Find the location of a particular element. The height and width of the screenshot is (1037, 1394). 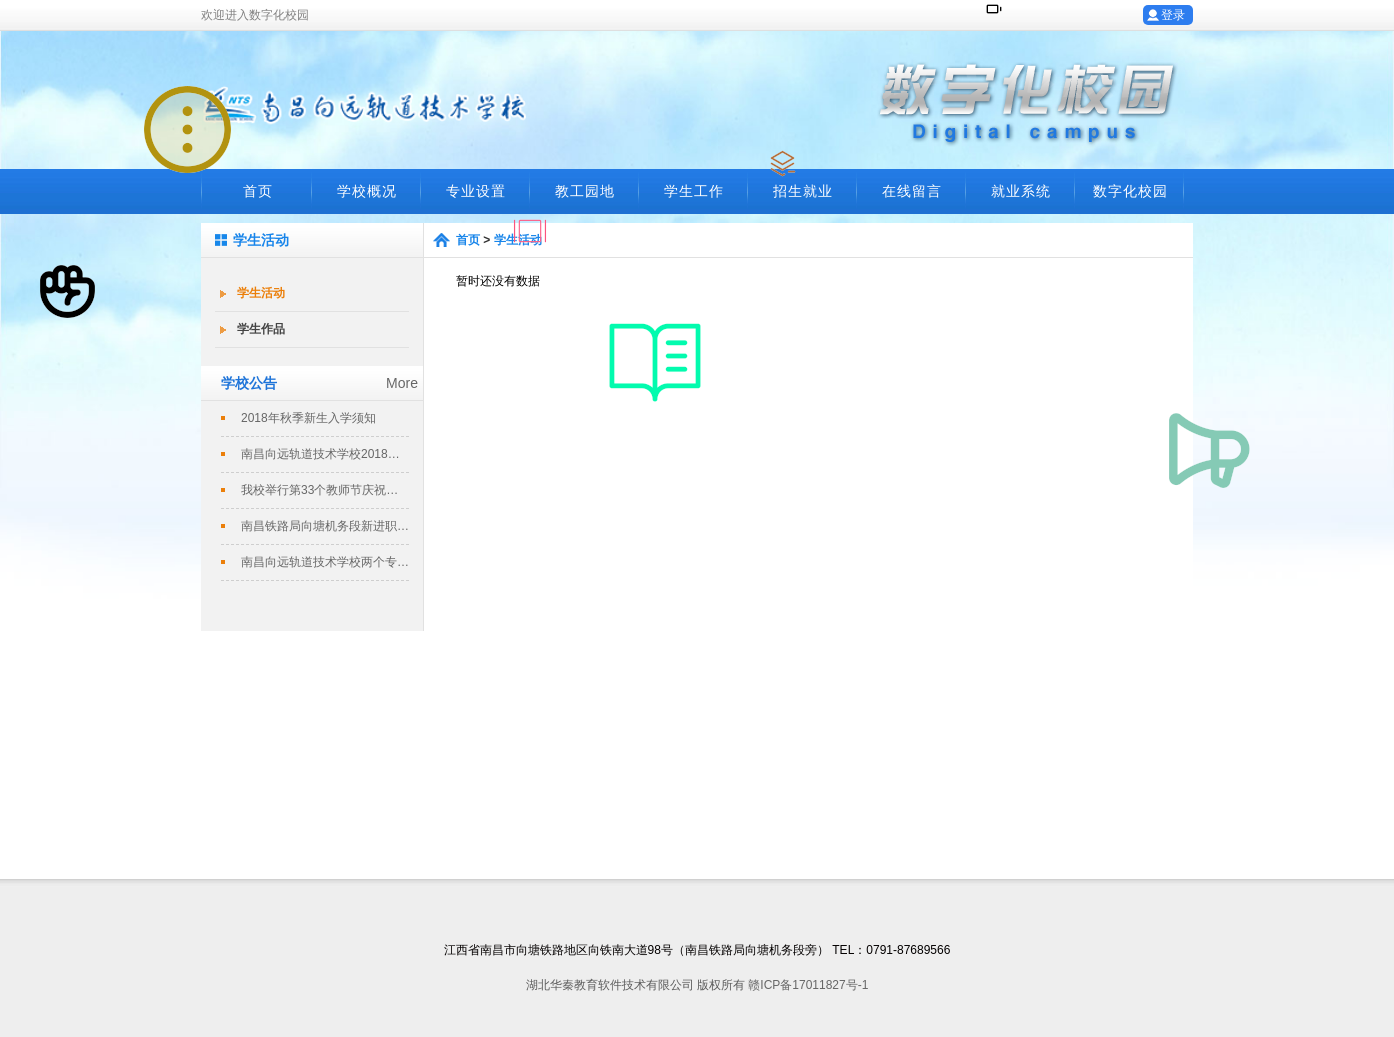

make an announcement or broadcast is located at coordinates (1205, 452).